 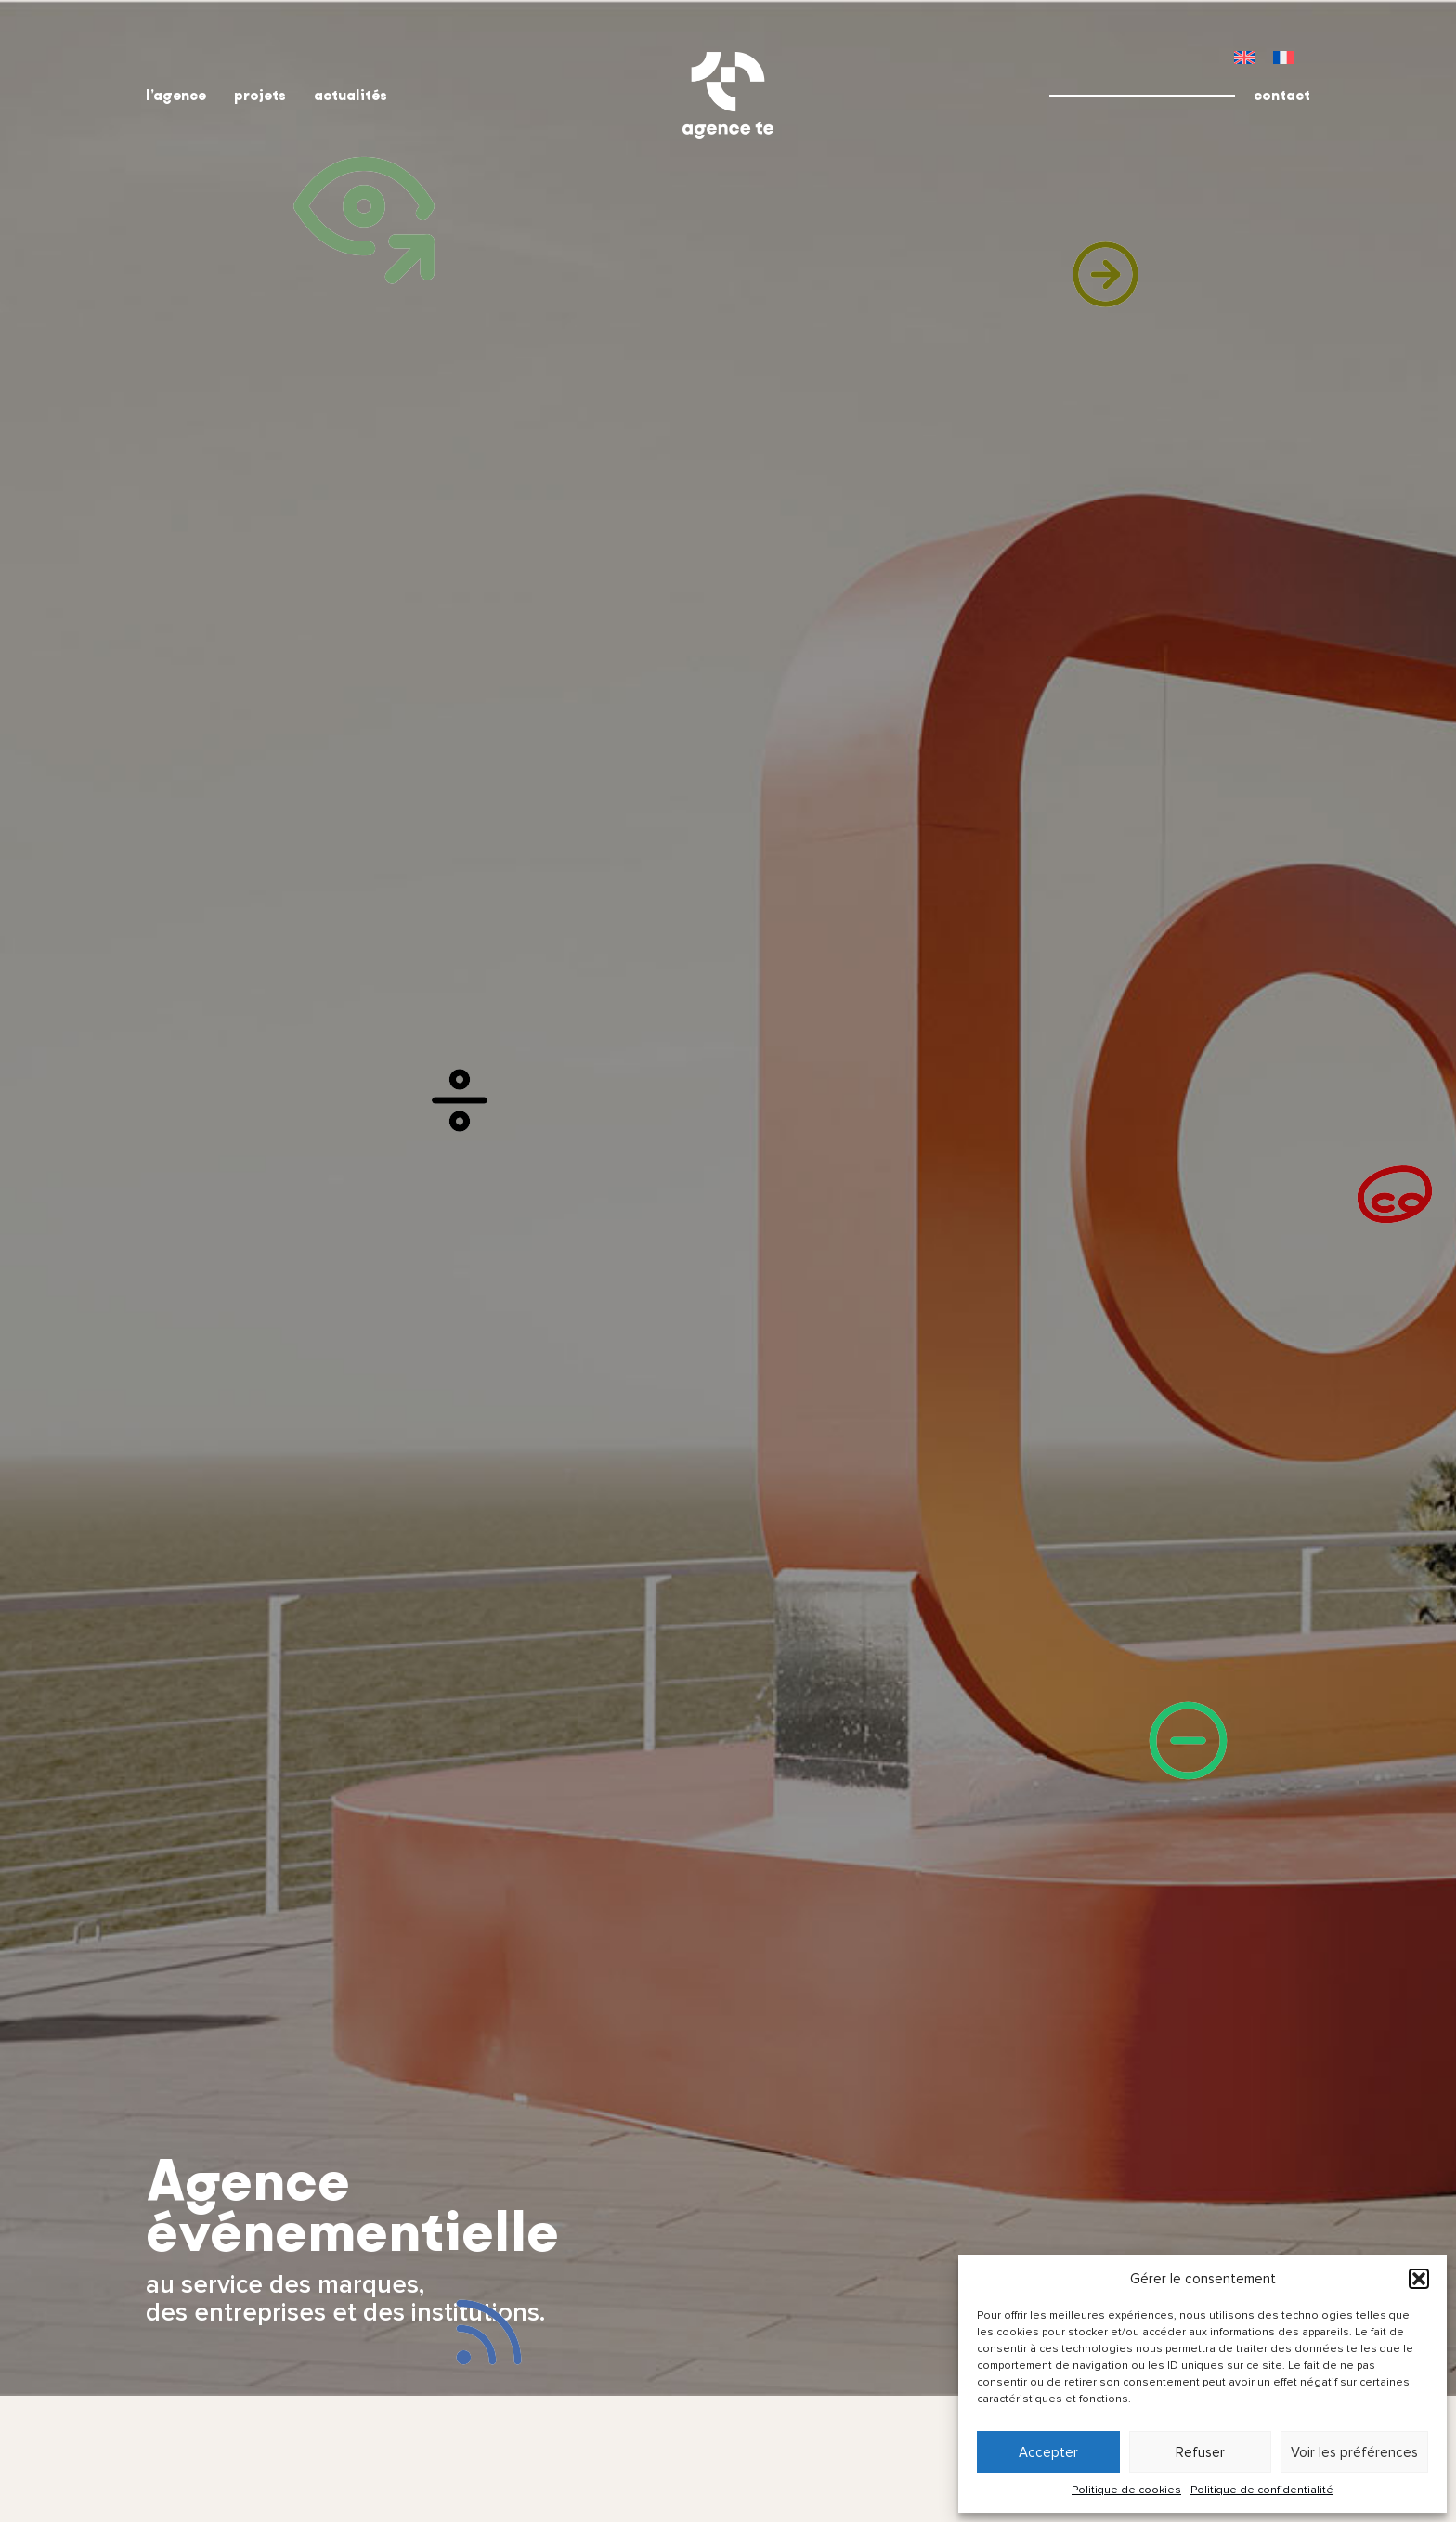 I want to click on share what you're currently viewing, so click(x=364, y=206).